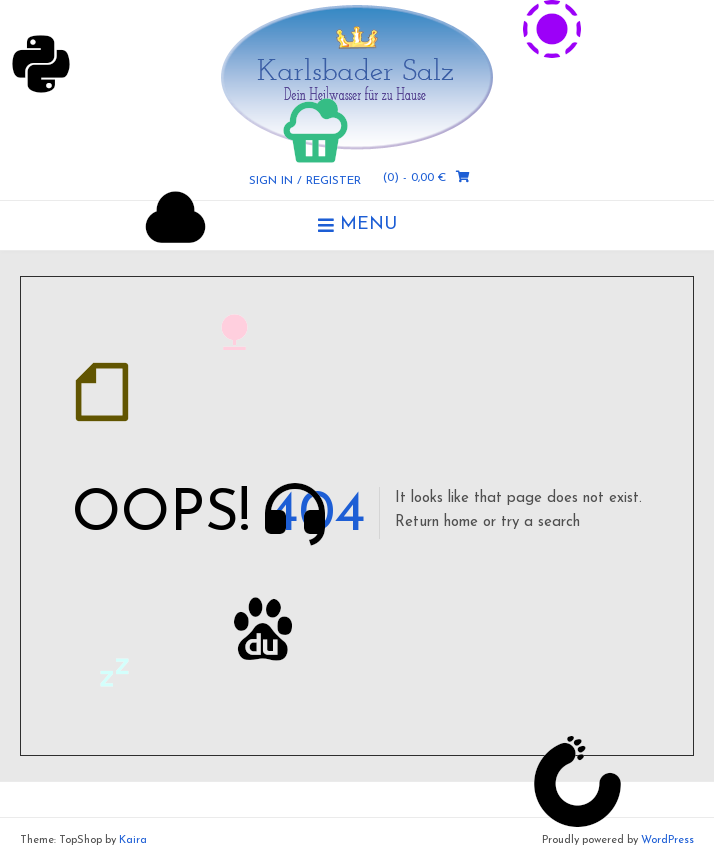 The width and height of the screenshot is (714, 864). I want to click on open localsend app for local file sharing, so click(552, 29).